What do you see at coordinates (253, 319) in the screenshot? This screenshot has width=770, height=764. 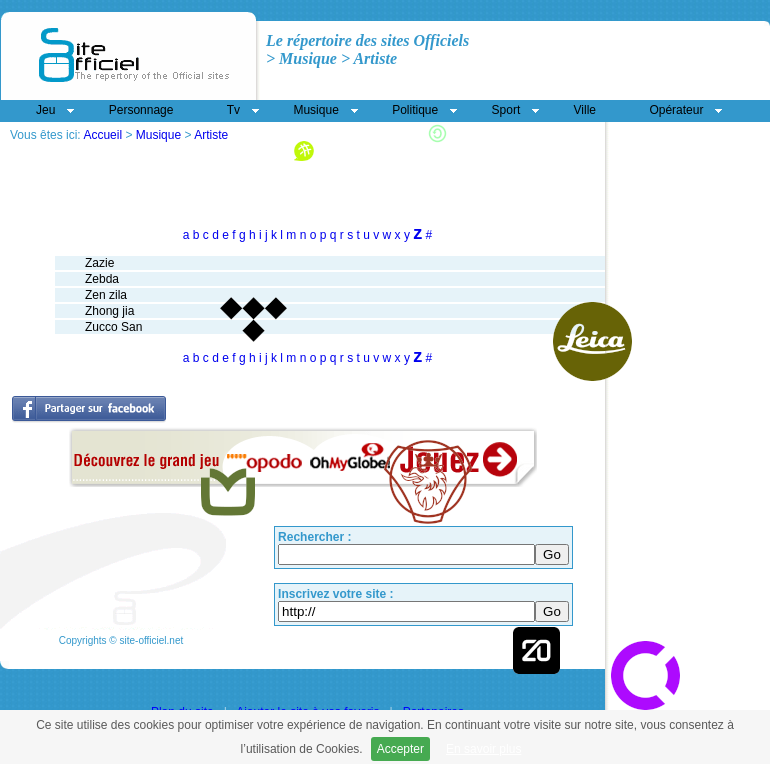 I see `open tidal music streaming app` at bounding box center [253, 319].